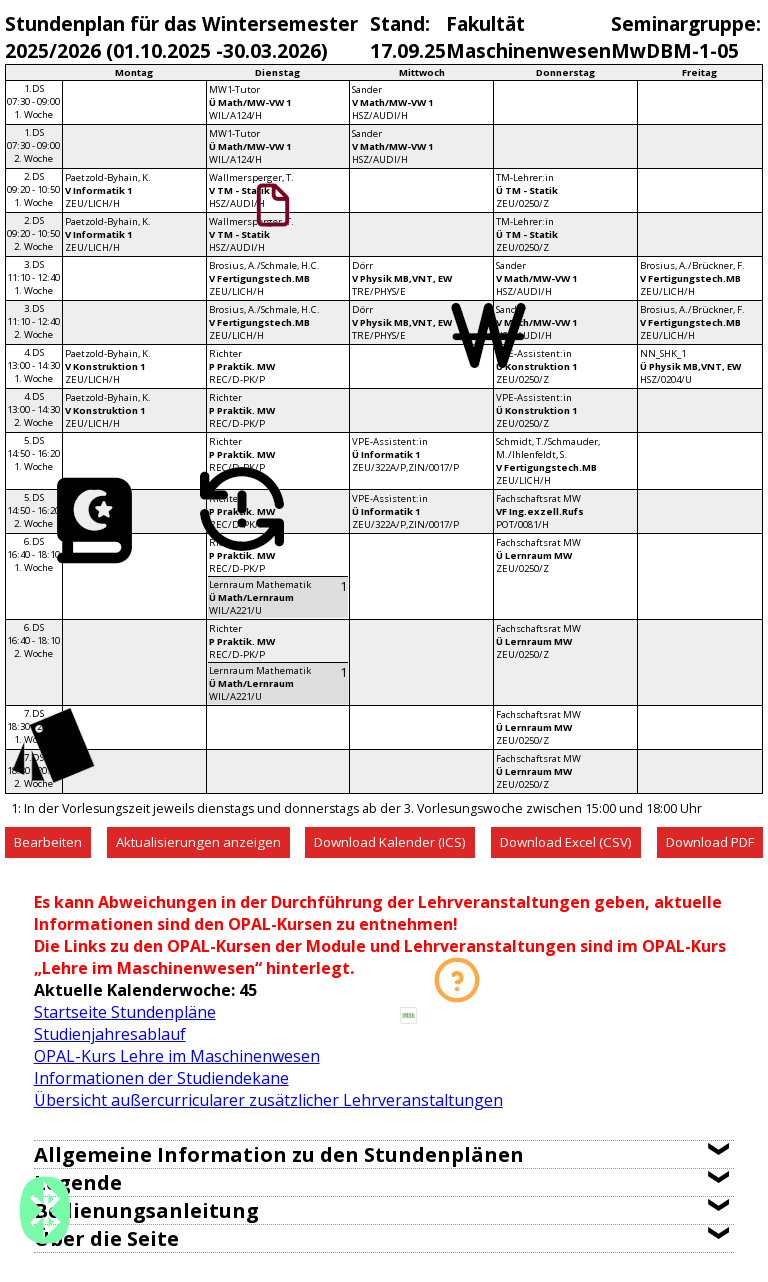  I want to click on access quran or islamic religious text, so click(94, 520).